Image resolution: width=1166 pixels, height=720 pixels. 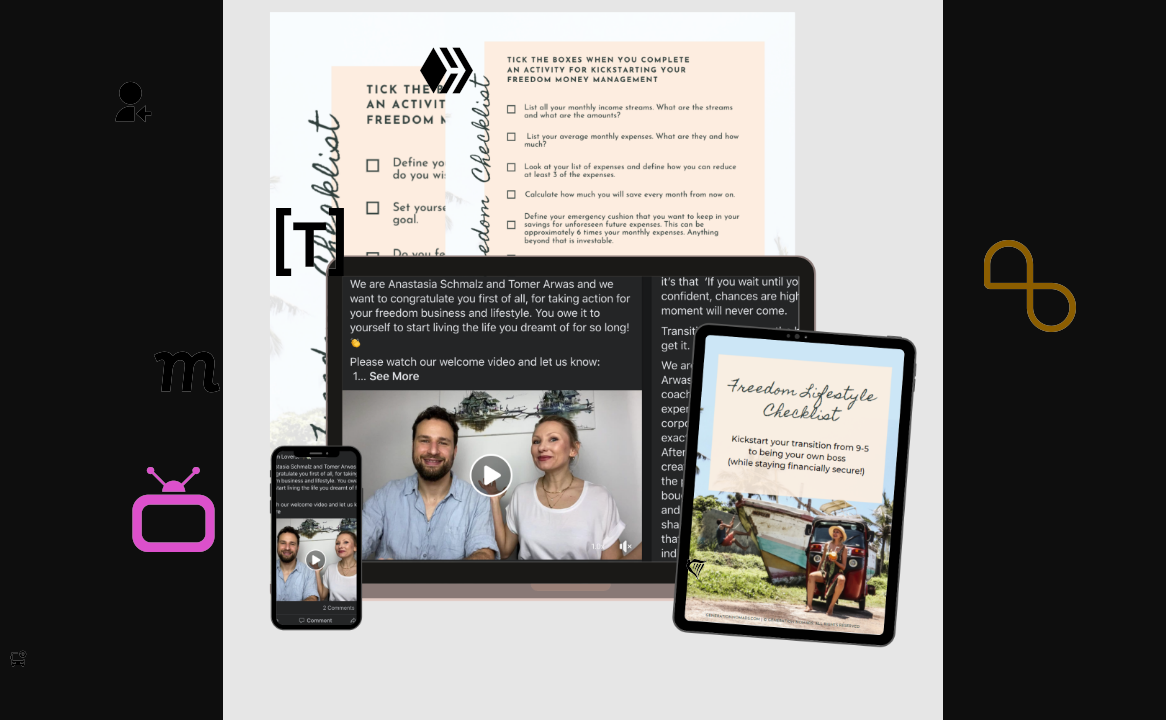 I want to click on NextBillion.ai company logo, so click(x=1030, y=286).